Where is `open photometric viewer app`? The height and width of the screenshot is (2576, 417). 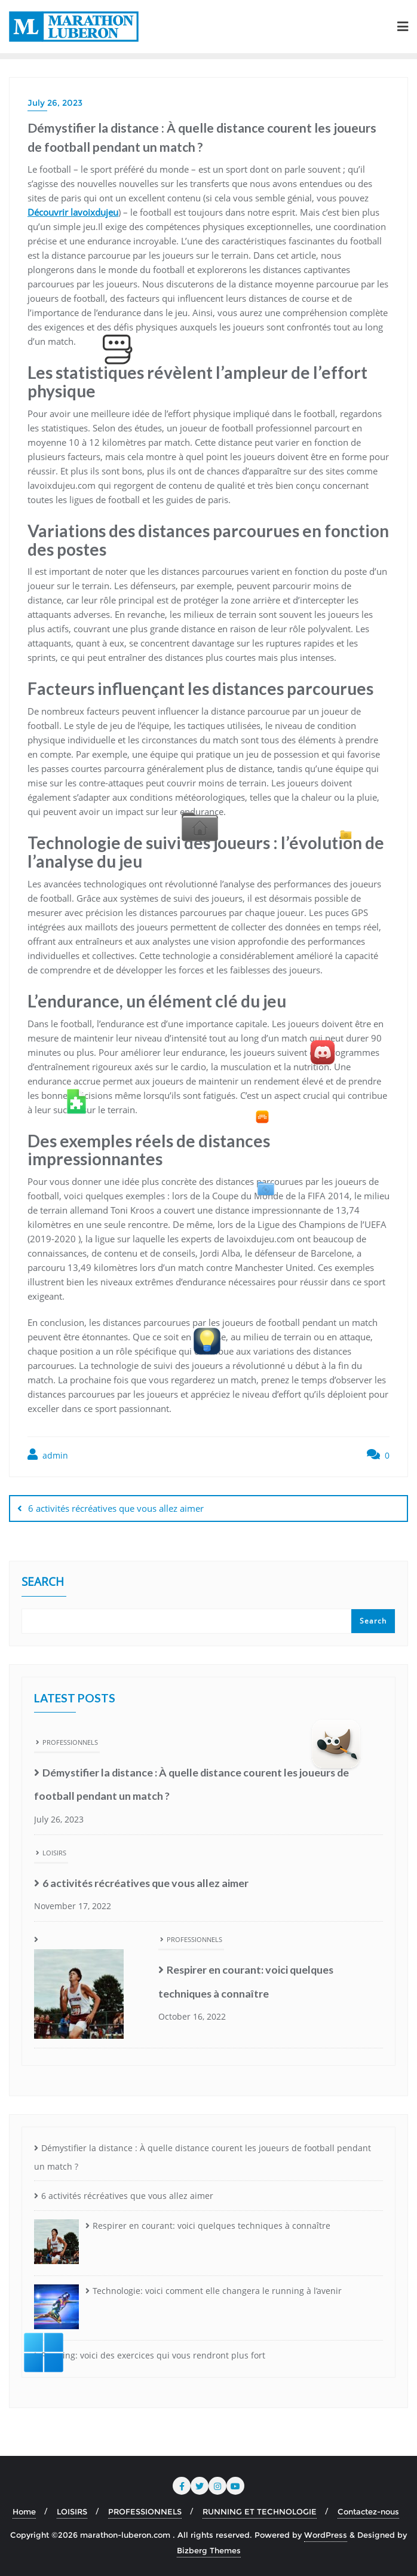
open photometric viewer app is located at coordinates (207, 1341).